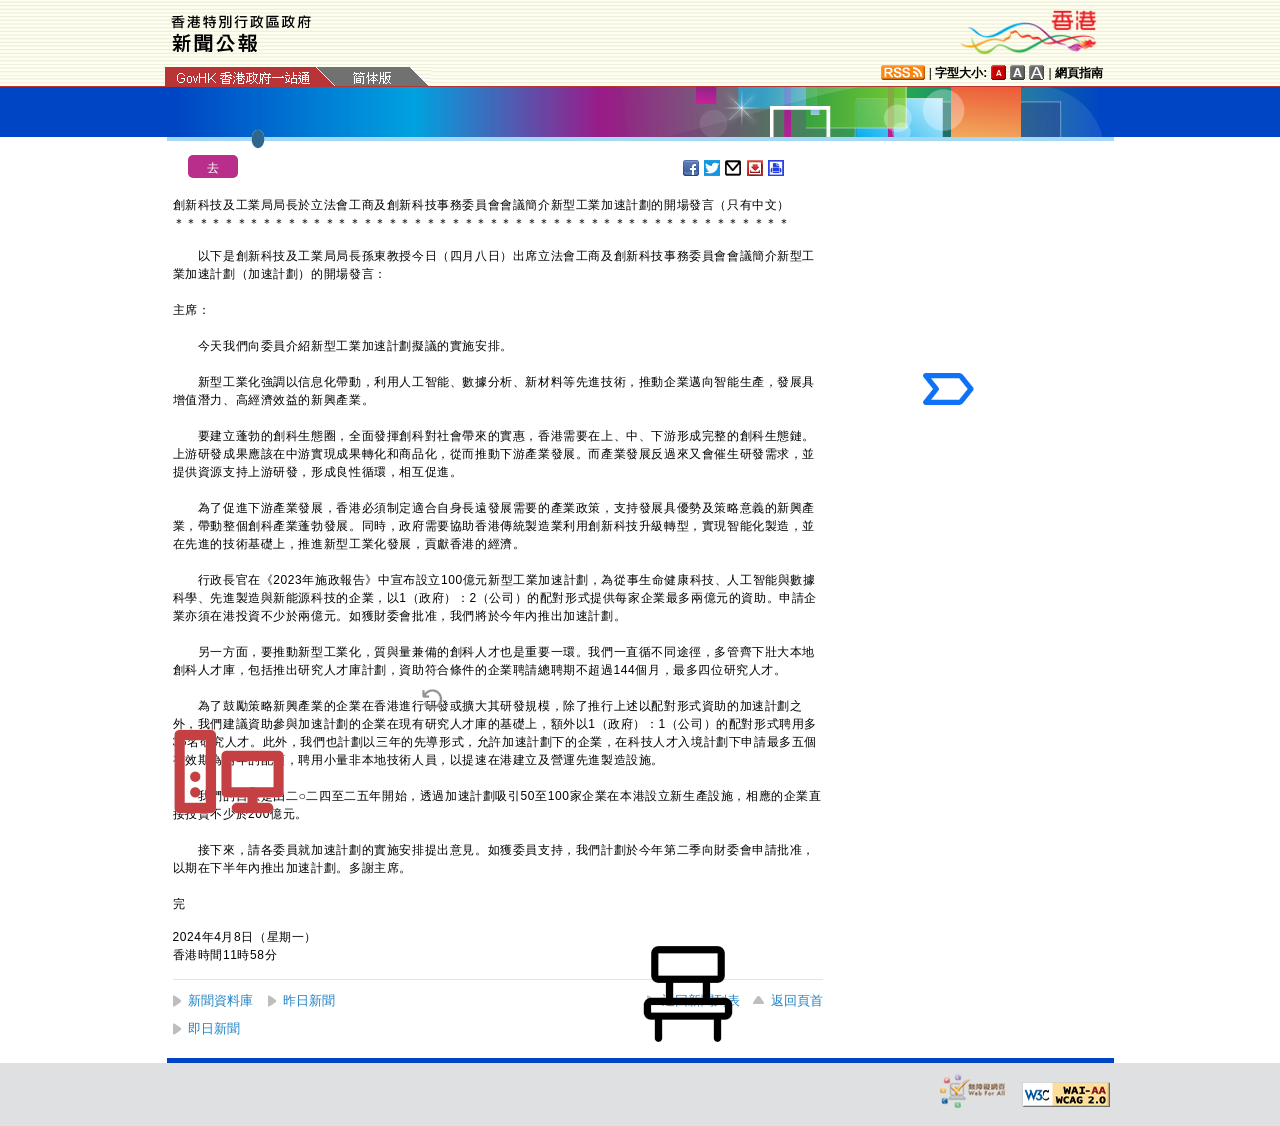  What do you see at coordinates (688, 994) in the screenshot?
I see `browse furniture or seating options` at bounding box center [688, 994].